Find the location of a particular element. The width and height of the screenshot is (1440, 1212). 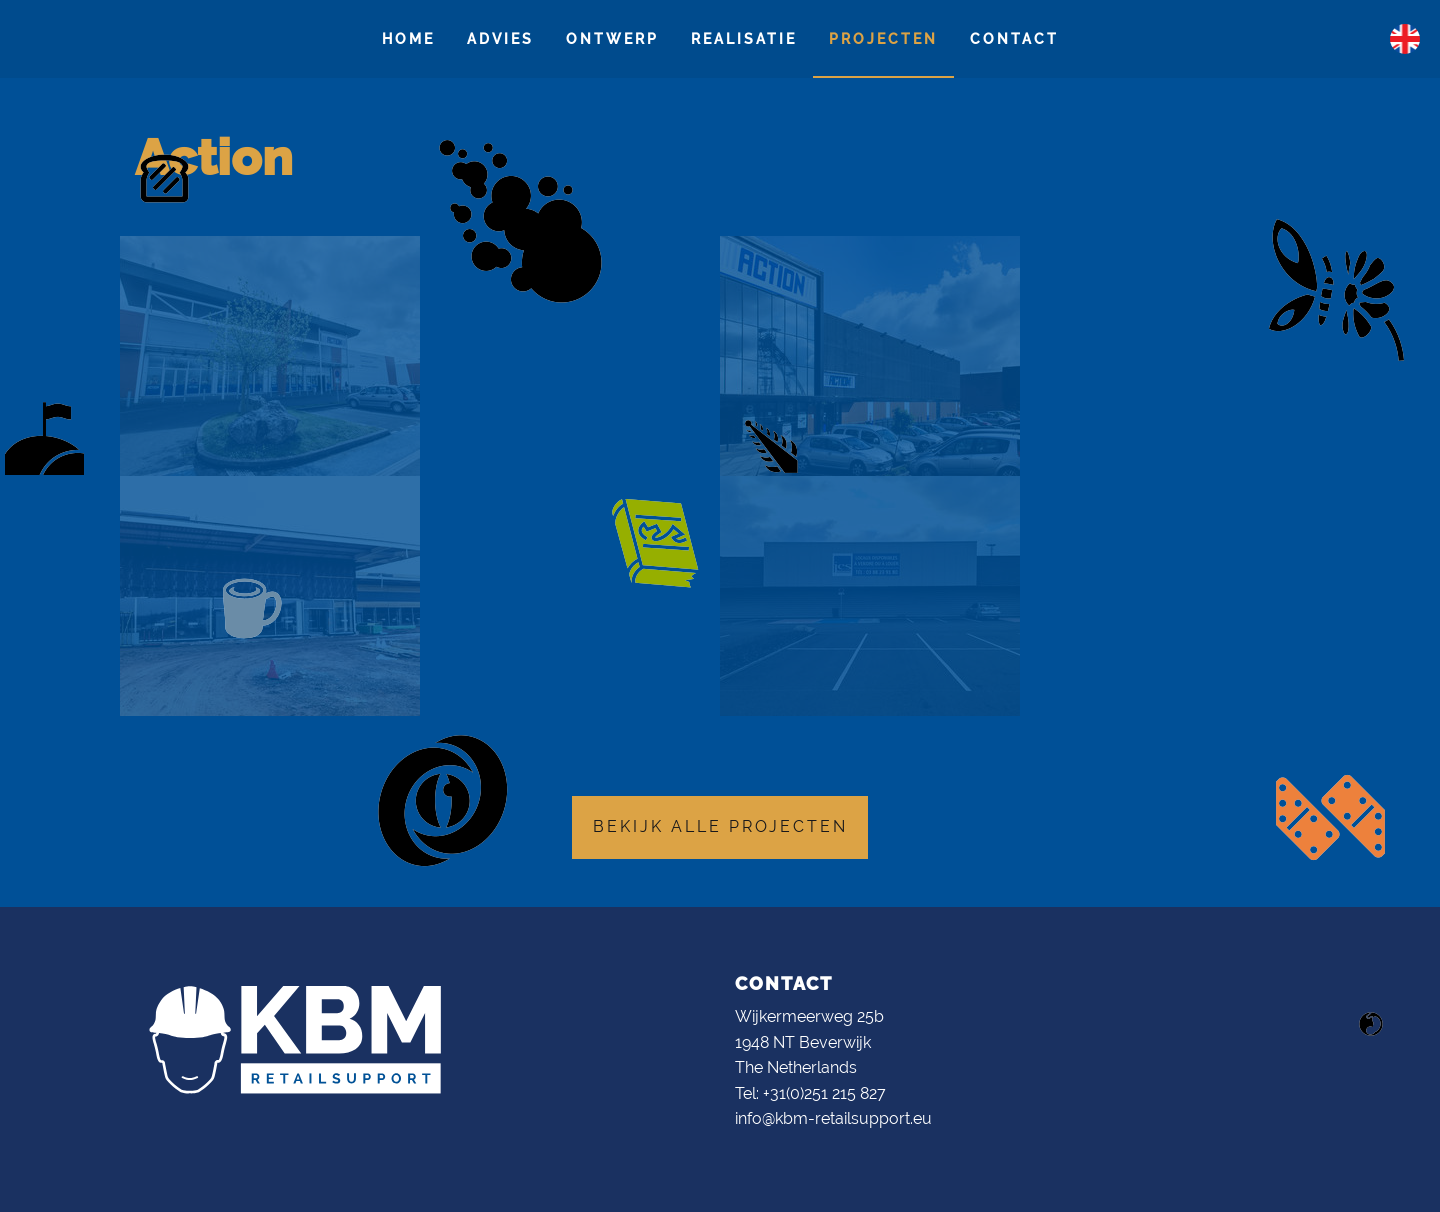

activate beam or energy attack is located at coordinates (771, 446).